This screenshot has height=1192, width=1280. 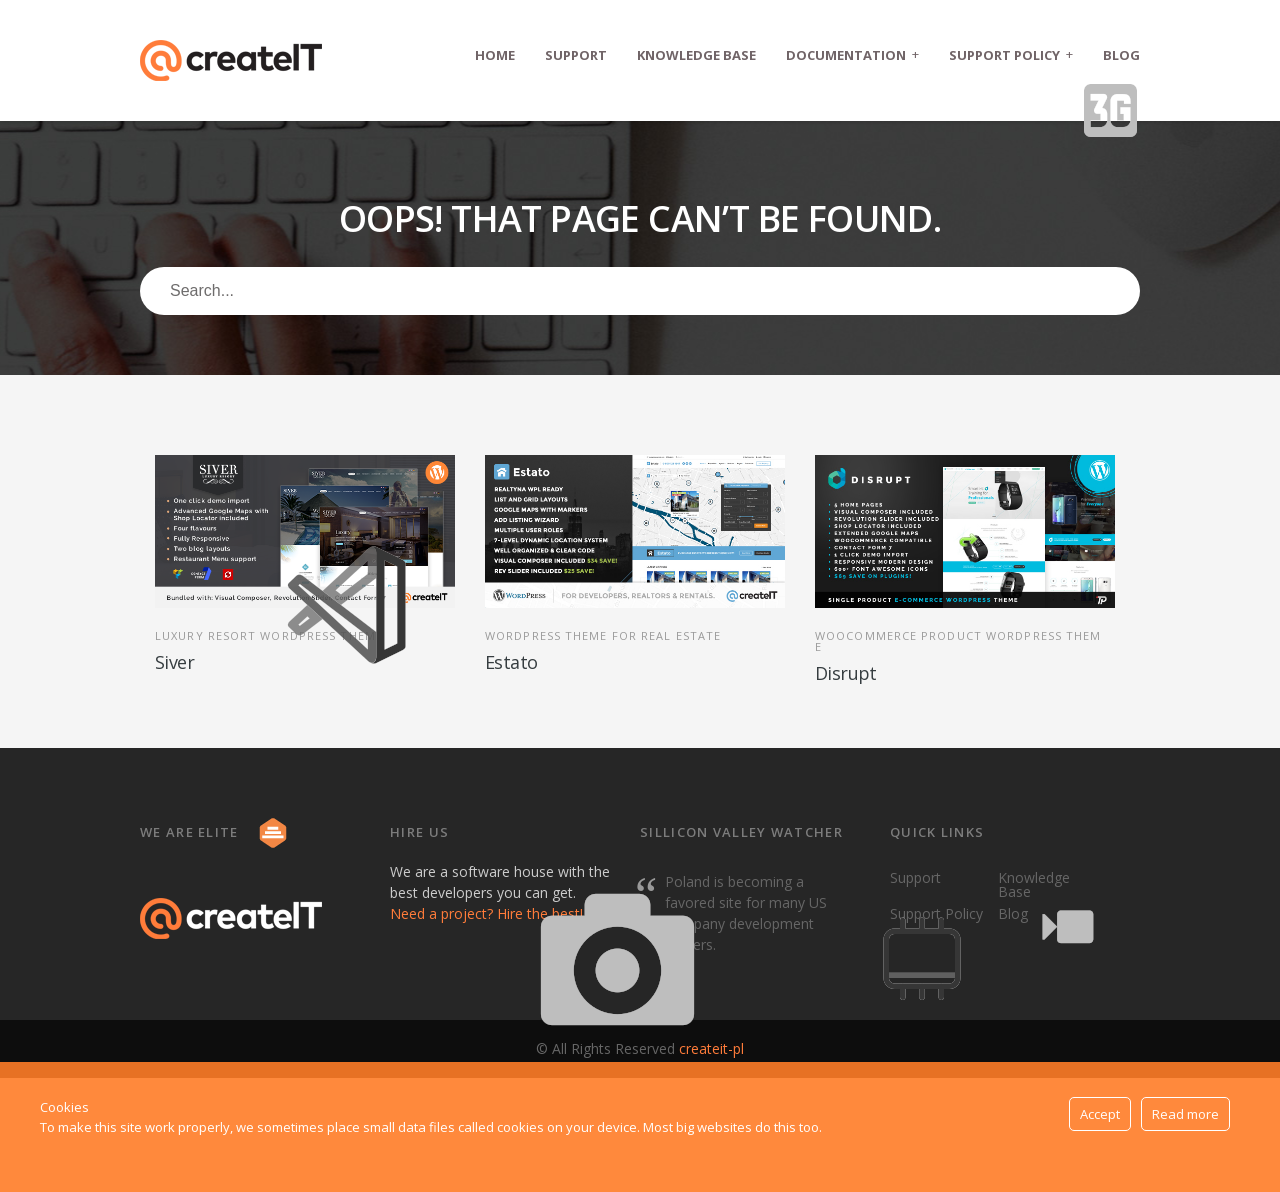 What do you see at coordinates (922, 956) in the screenshot?
I see `view system hardware information` at bounding box center [922, 956].